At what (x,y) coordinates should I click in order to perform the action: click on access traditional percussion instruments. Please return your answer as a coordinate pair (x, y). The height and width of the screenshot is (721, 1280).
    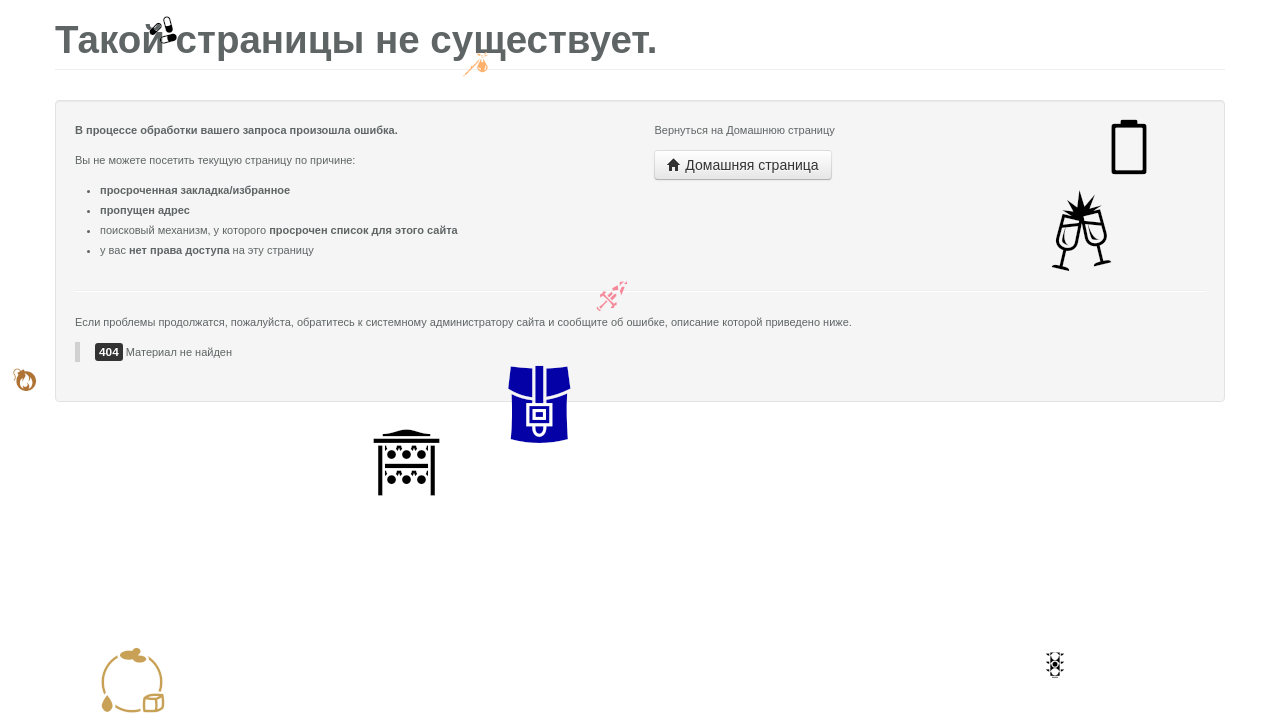
    Looking at the image, I should click on (406, 462).